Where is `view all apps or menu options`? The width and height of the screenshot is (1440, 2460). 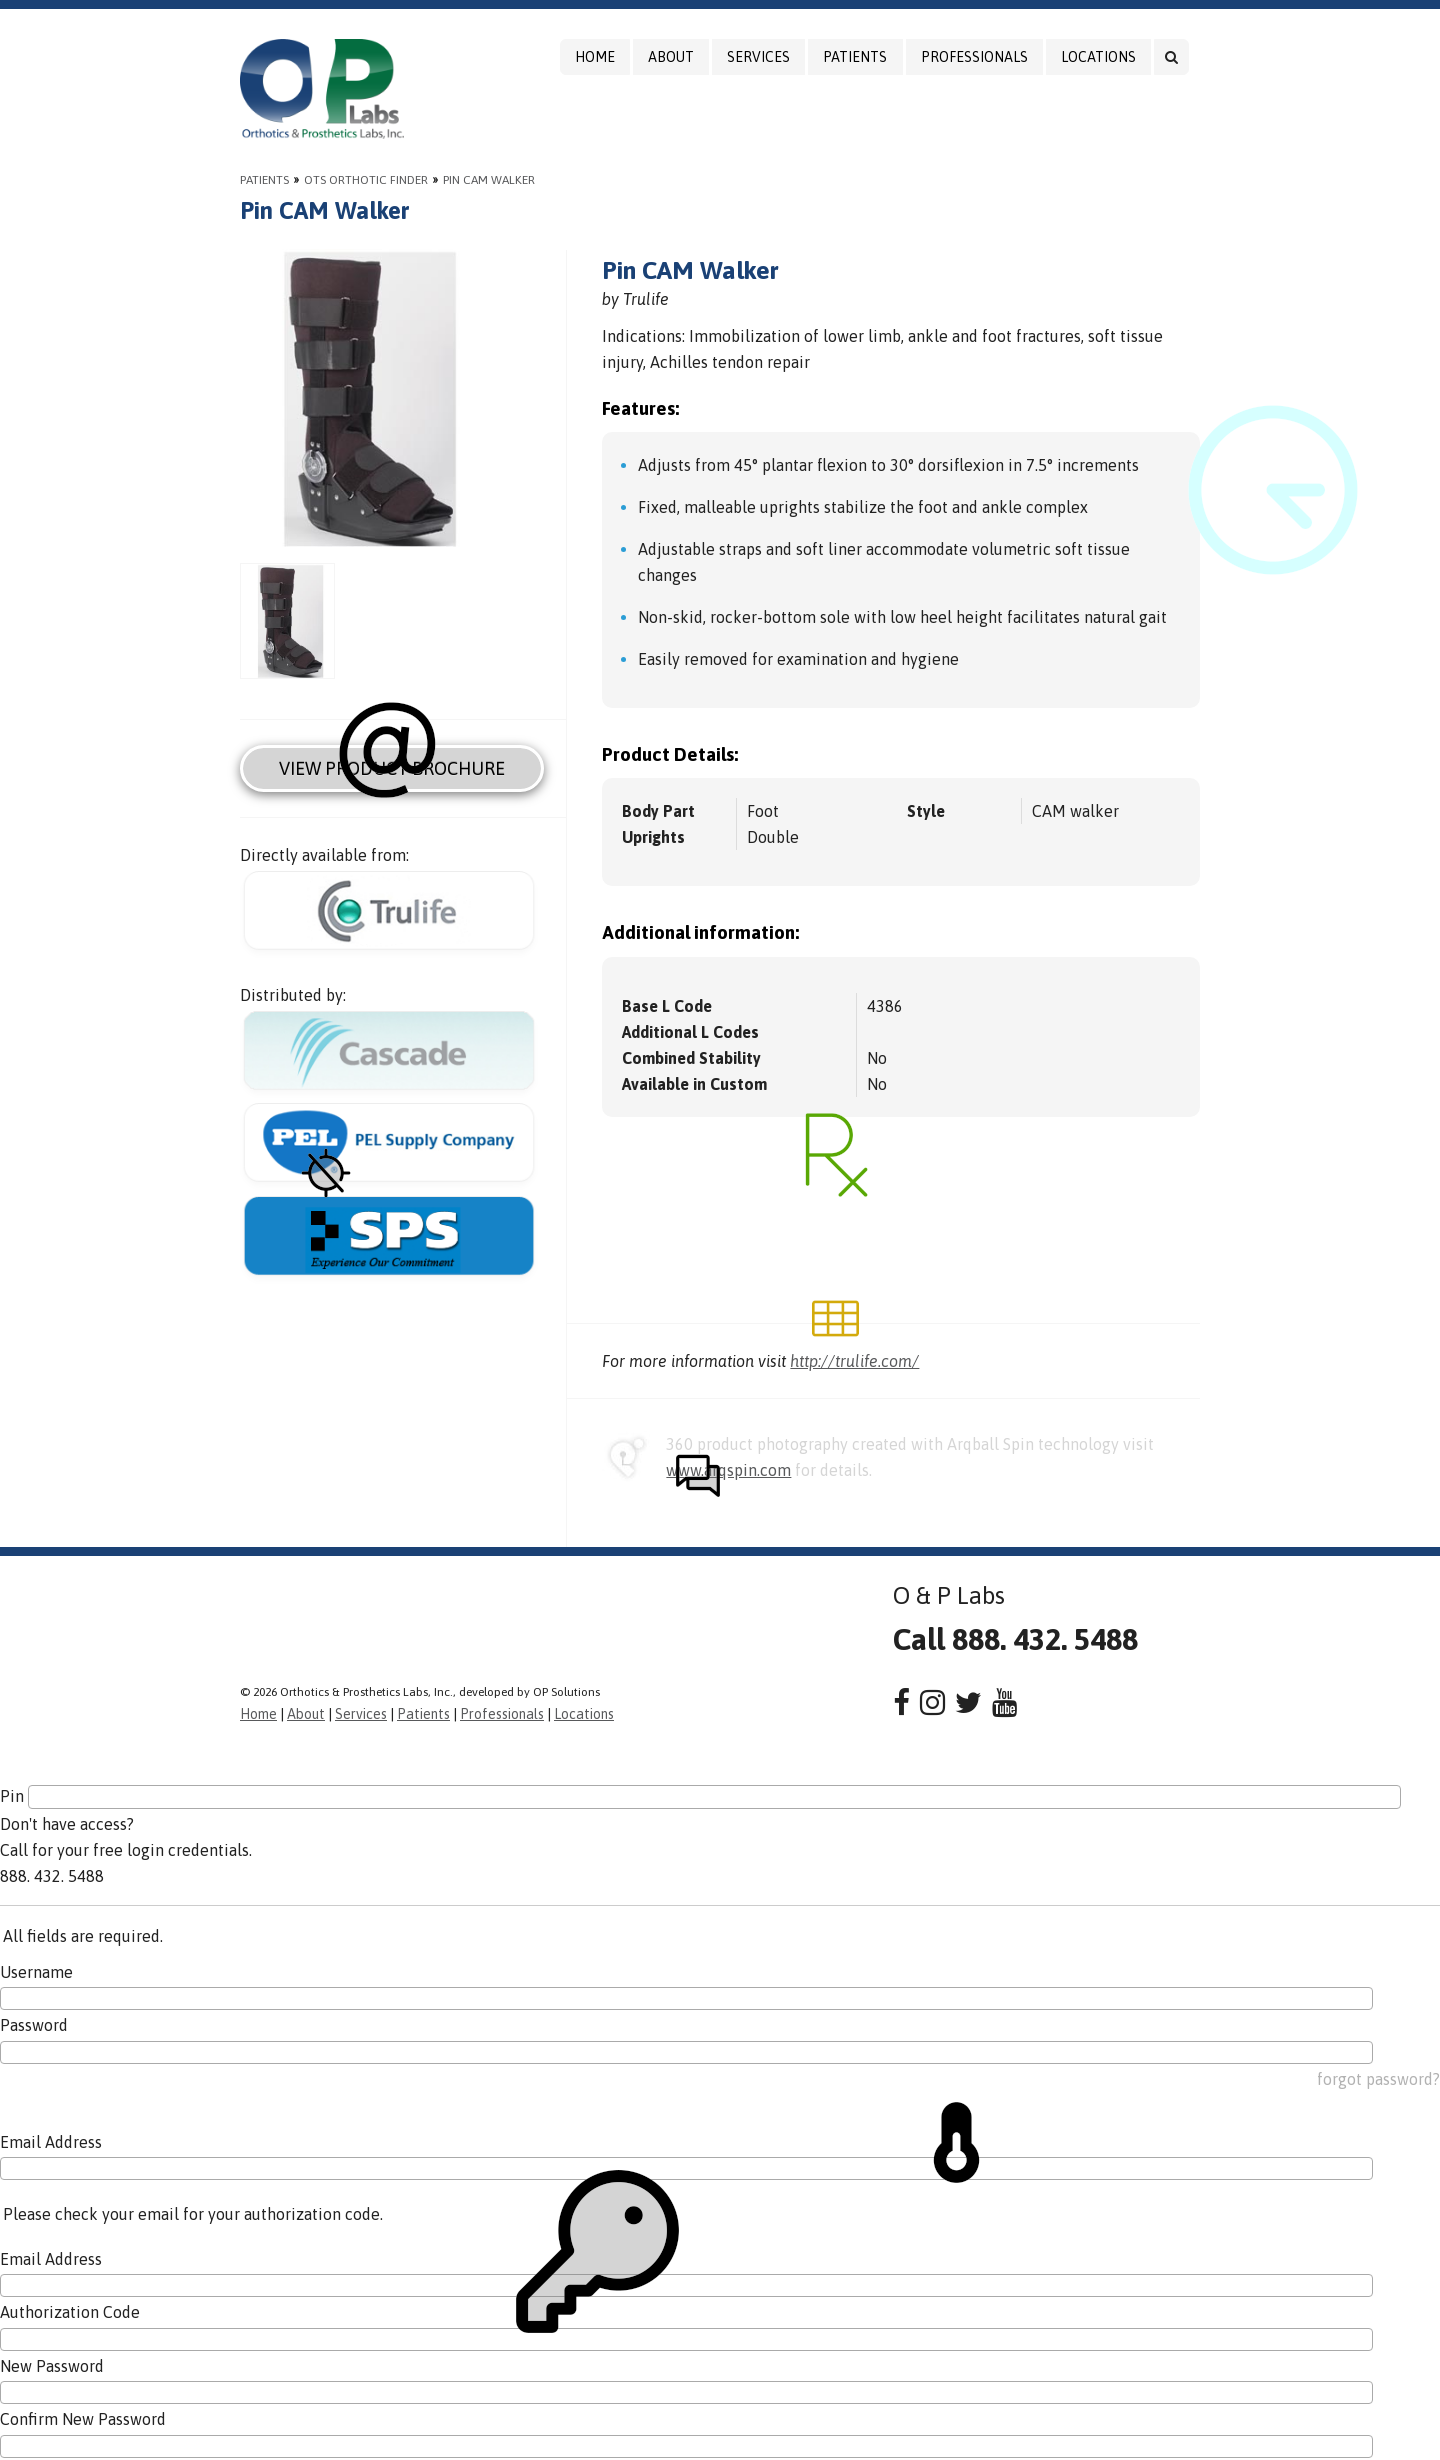
view all apps or menu options is located at coordinates (835, 1318).